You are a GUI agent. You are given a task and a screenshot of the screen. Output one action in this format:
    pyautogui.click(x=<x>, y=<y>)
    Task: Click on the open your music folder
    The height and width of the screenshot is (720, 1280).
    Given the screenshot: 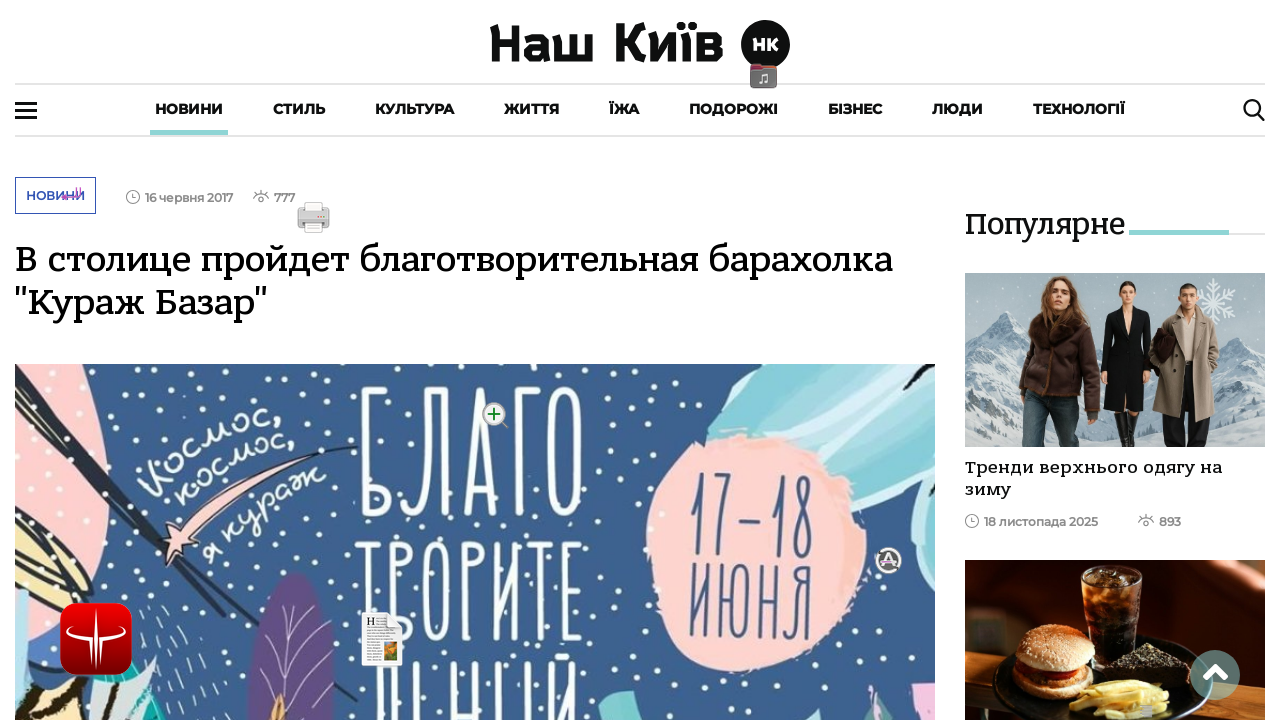 What is the action you would take?
    pyautogui.click(x=763, y=75)
    